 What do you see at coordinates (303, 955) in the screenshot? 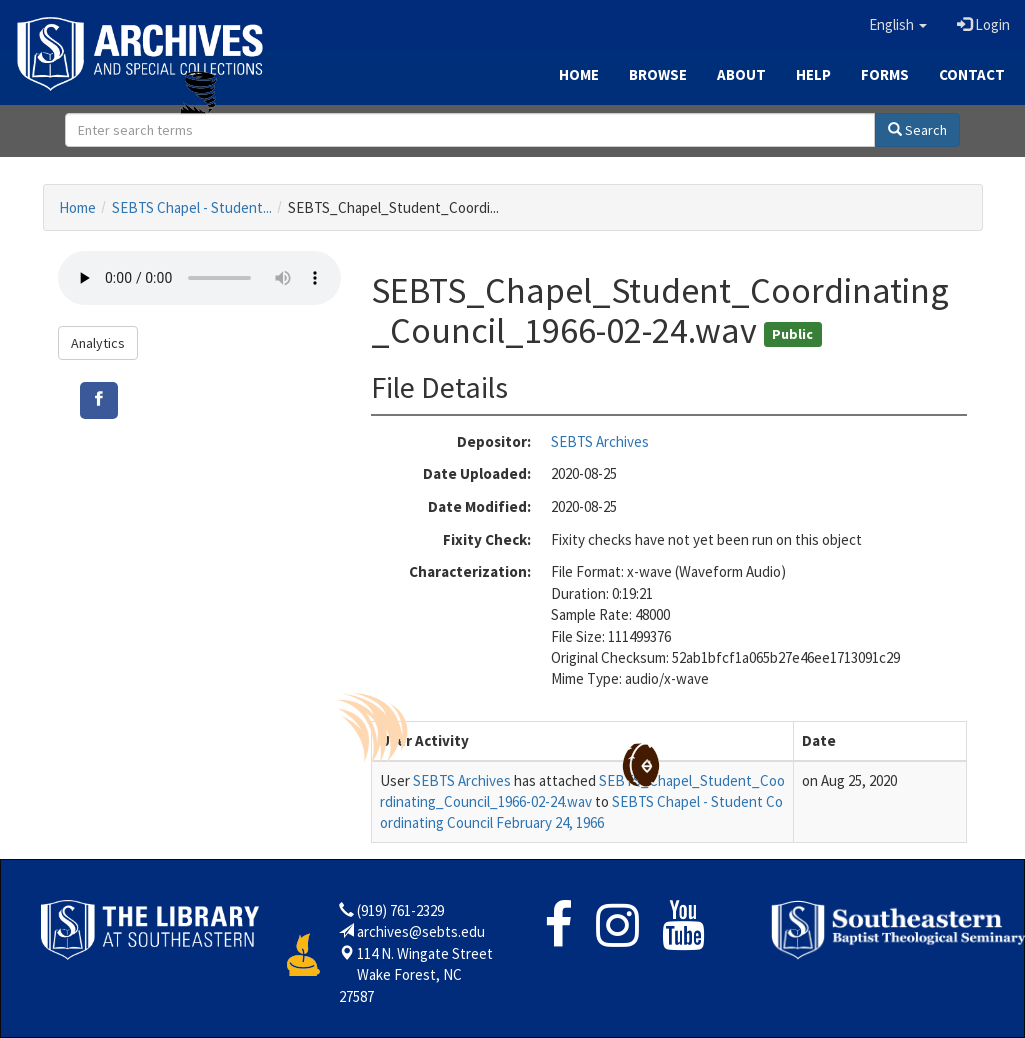
I see `indicates a lit candle or flame feature` at bounding box center [303, 955].